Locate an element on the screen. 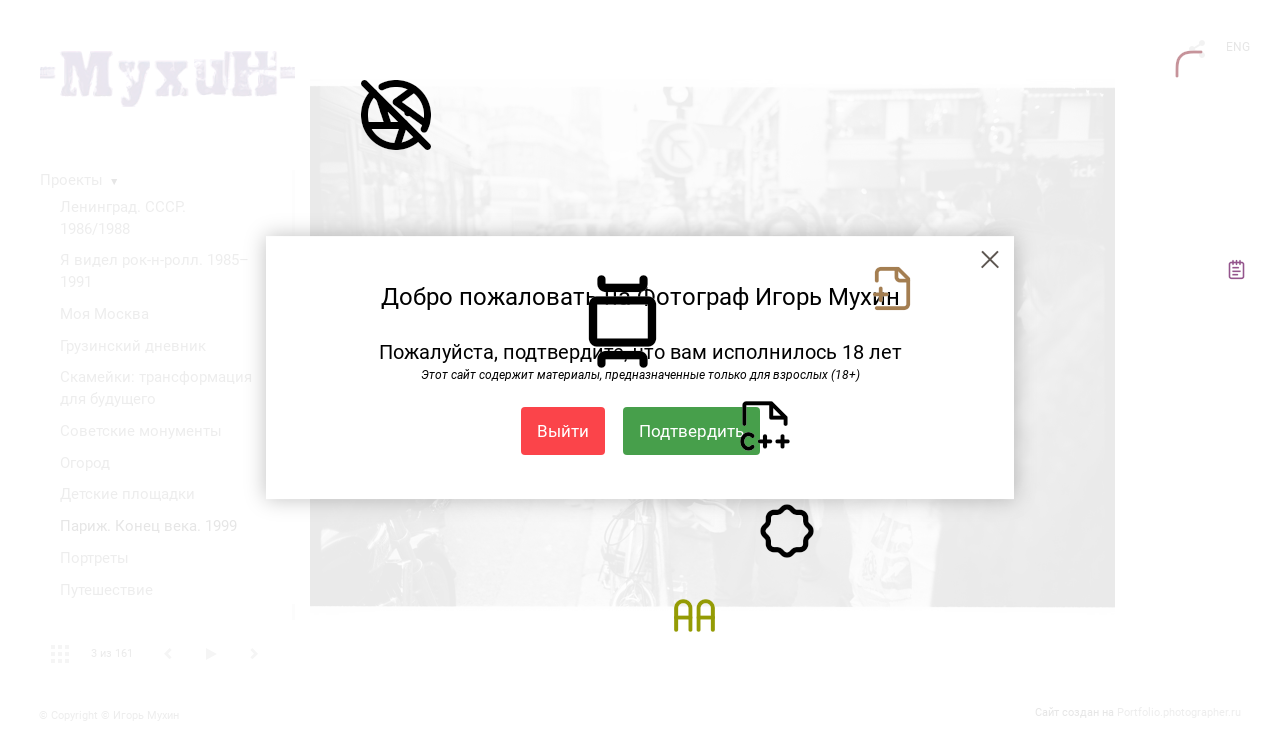 This screenshot has width=1280, height=735. view or edit notes is located at coordinates (1236, 269).